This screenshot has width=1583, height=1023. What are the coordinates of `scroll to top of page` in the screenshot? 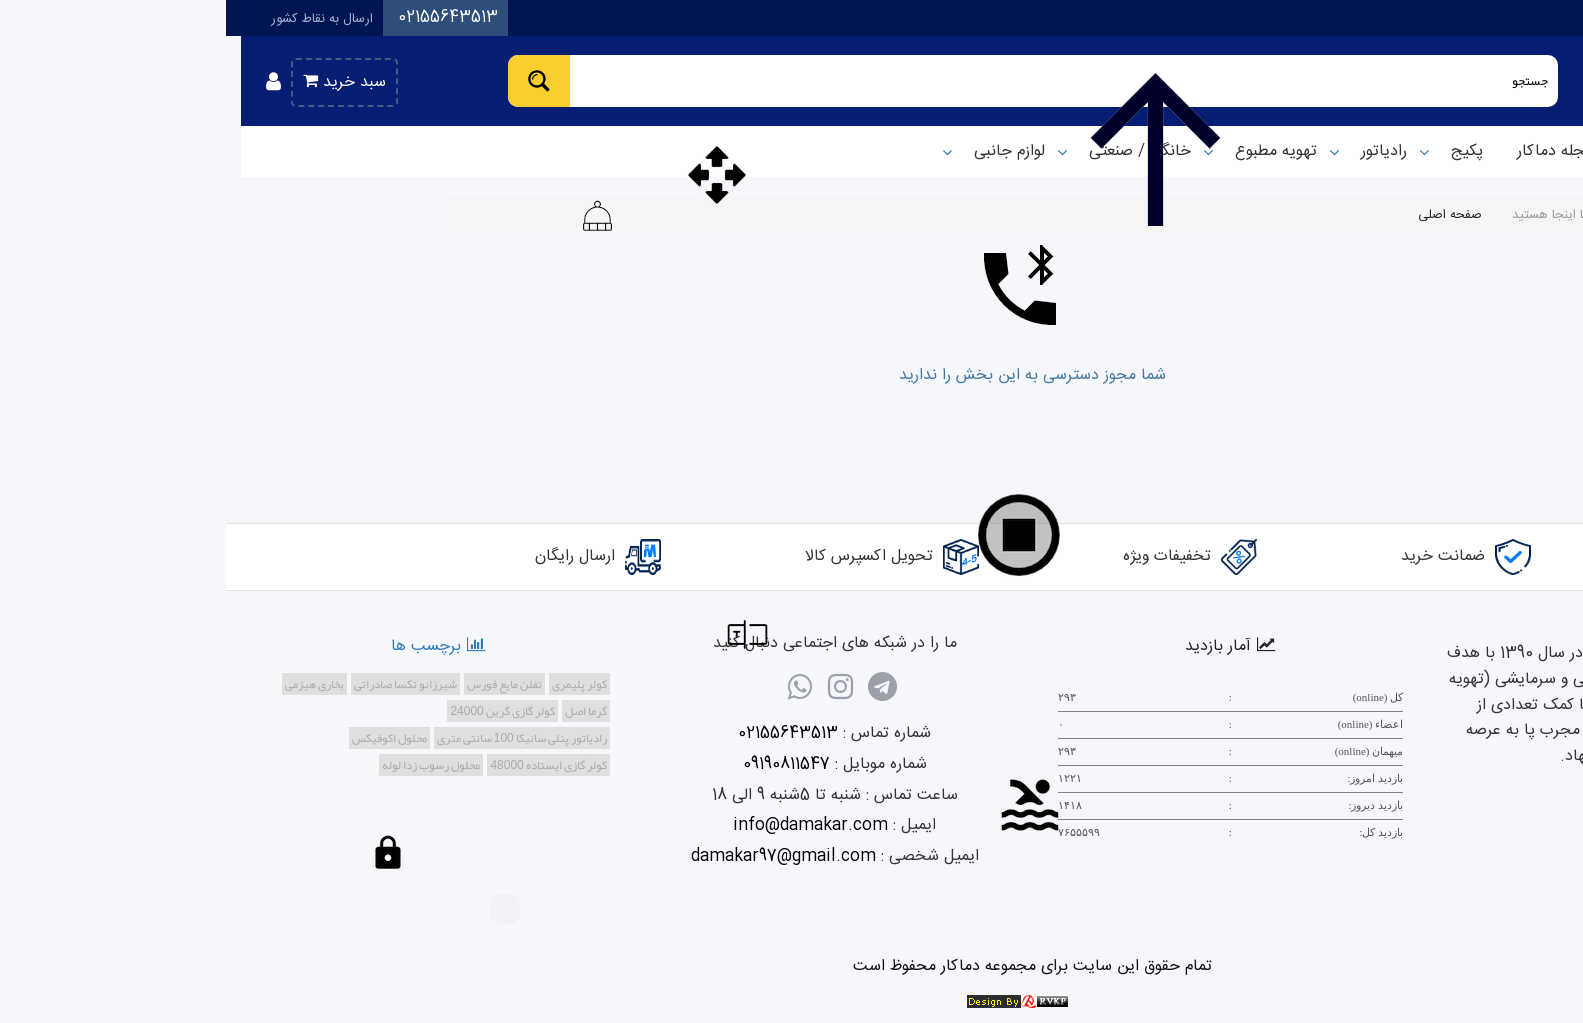 It's located at (1155, 149).